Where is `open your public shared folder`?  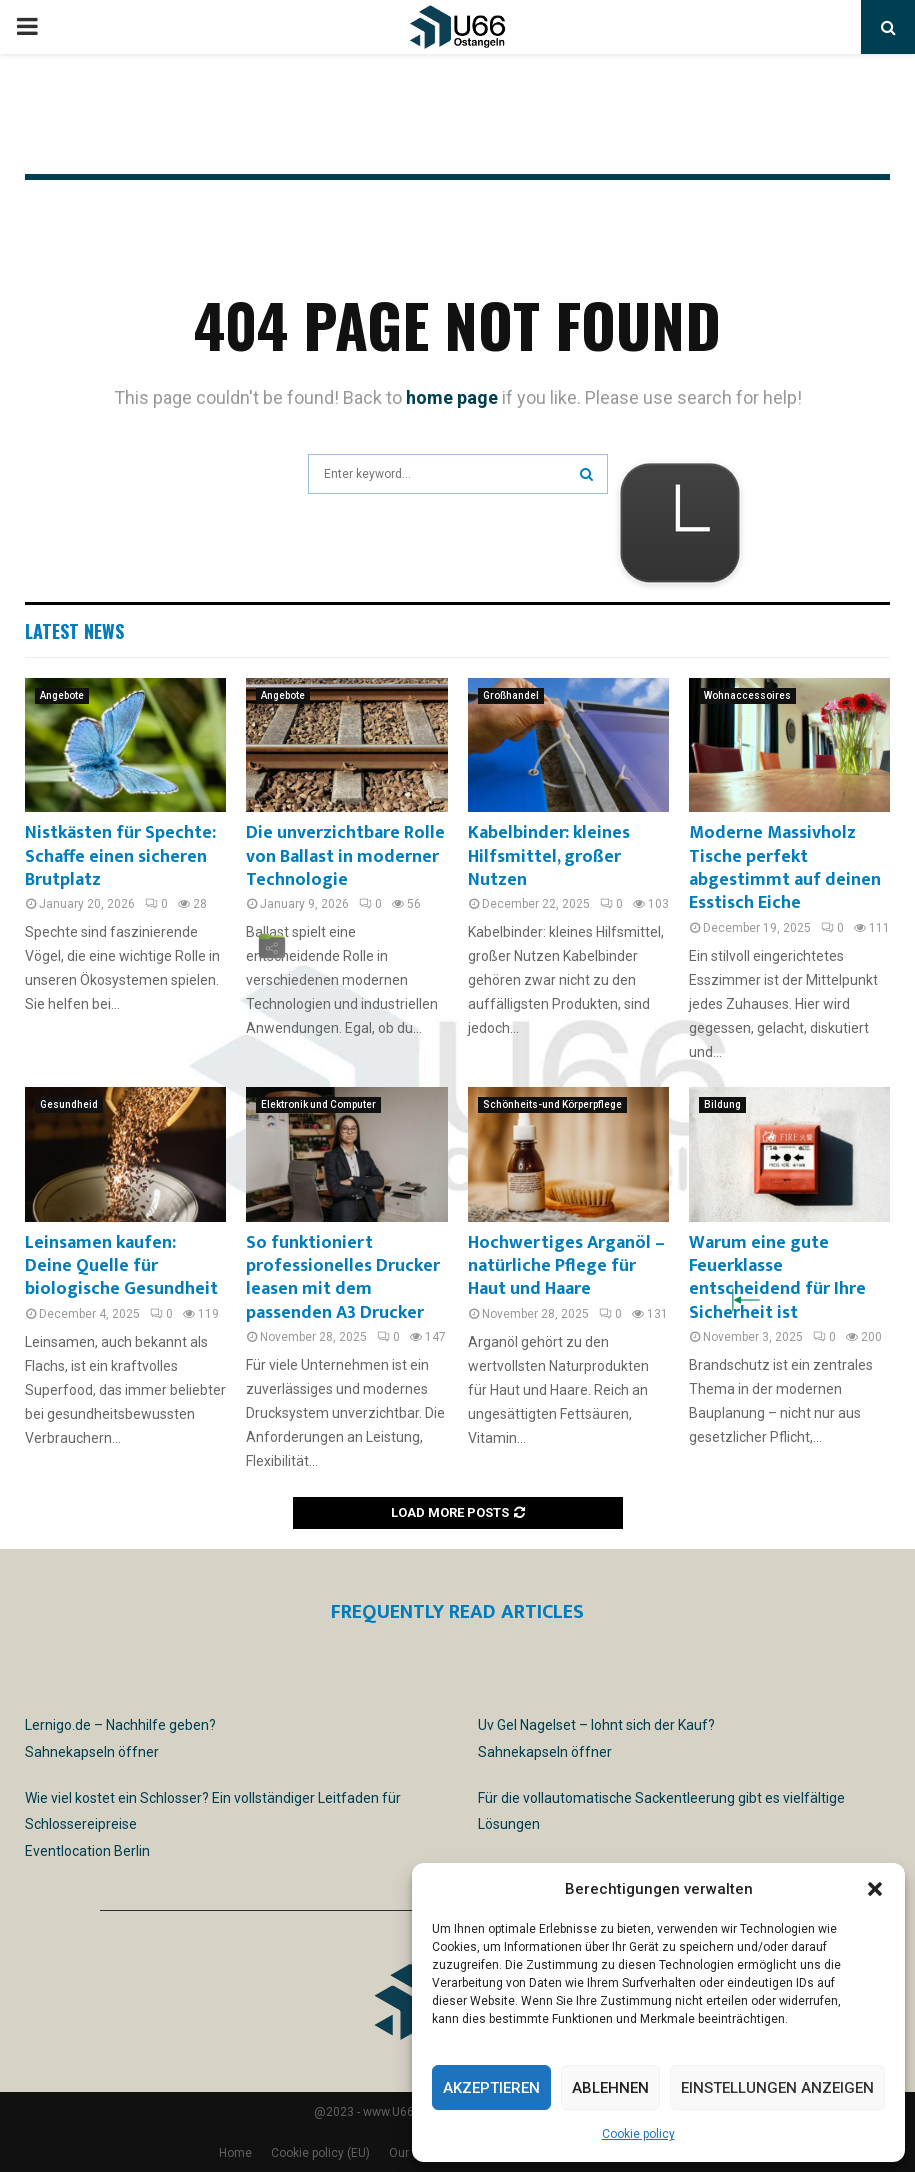 open your public shared folder is located at coordinates (272, 946).